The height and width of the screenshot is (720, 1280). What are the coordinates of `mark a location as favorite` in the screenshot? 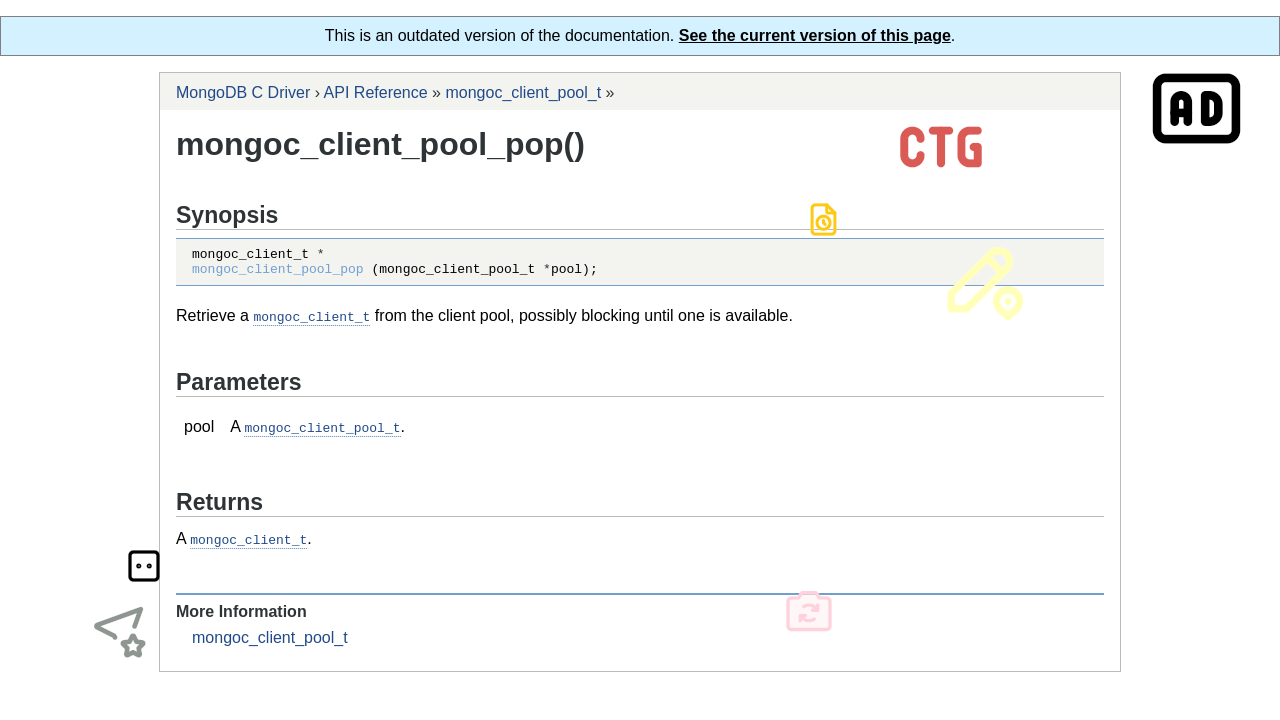 It's located at (119, 631).